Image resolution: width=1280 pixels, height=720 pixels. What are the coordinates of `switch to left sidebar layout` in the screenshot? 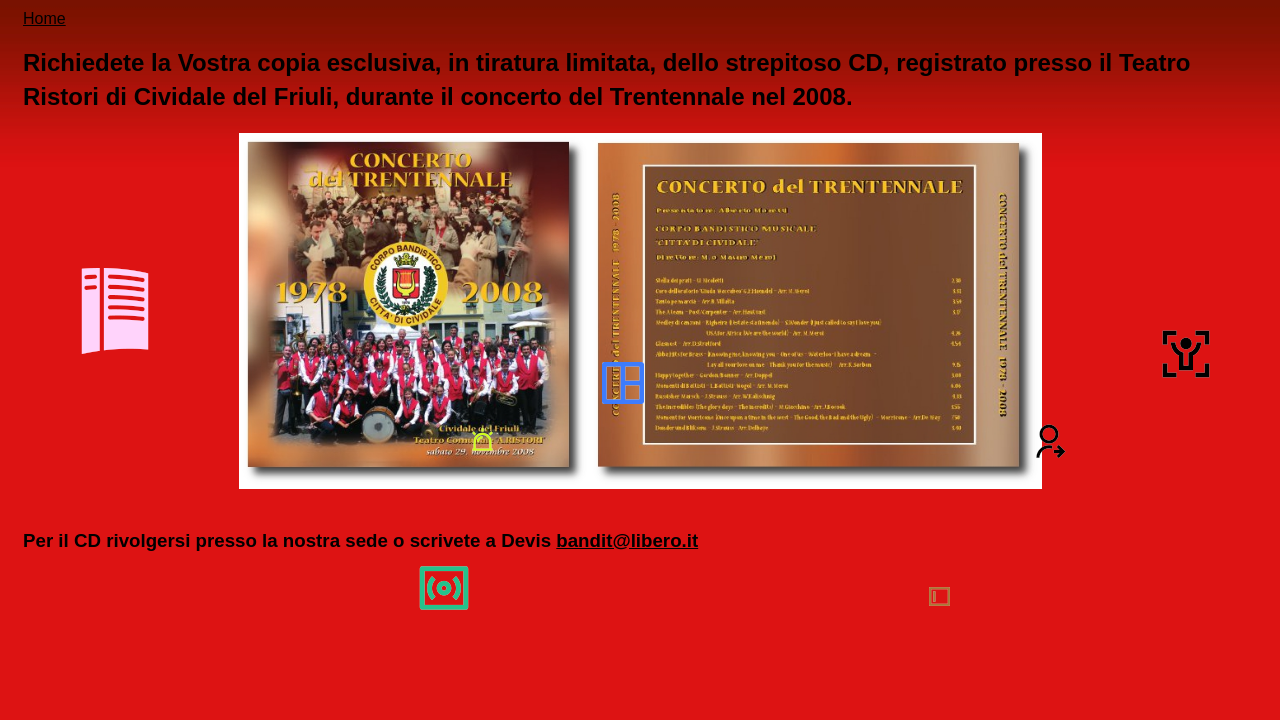 It's located at (939, 596).